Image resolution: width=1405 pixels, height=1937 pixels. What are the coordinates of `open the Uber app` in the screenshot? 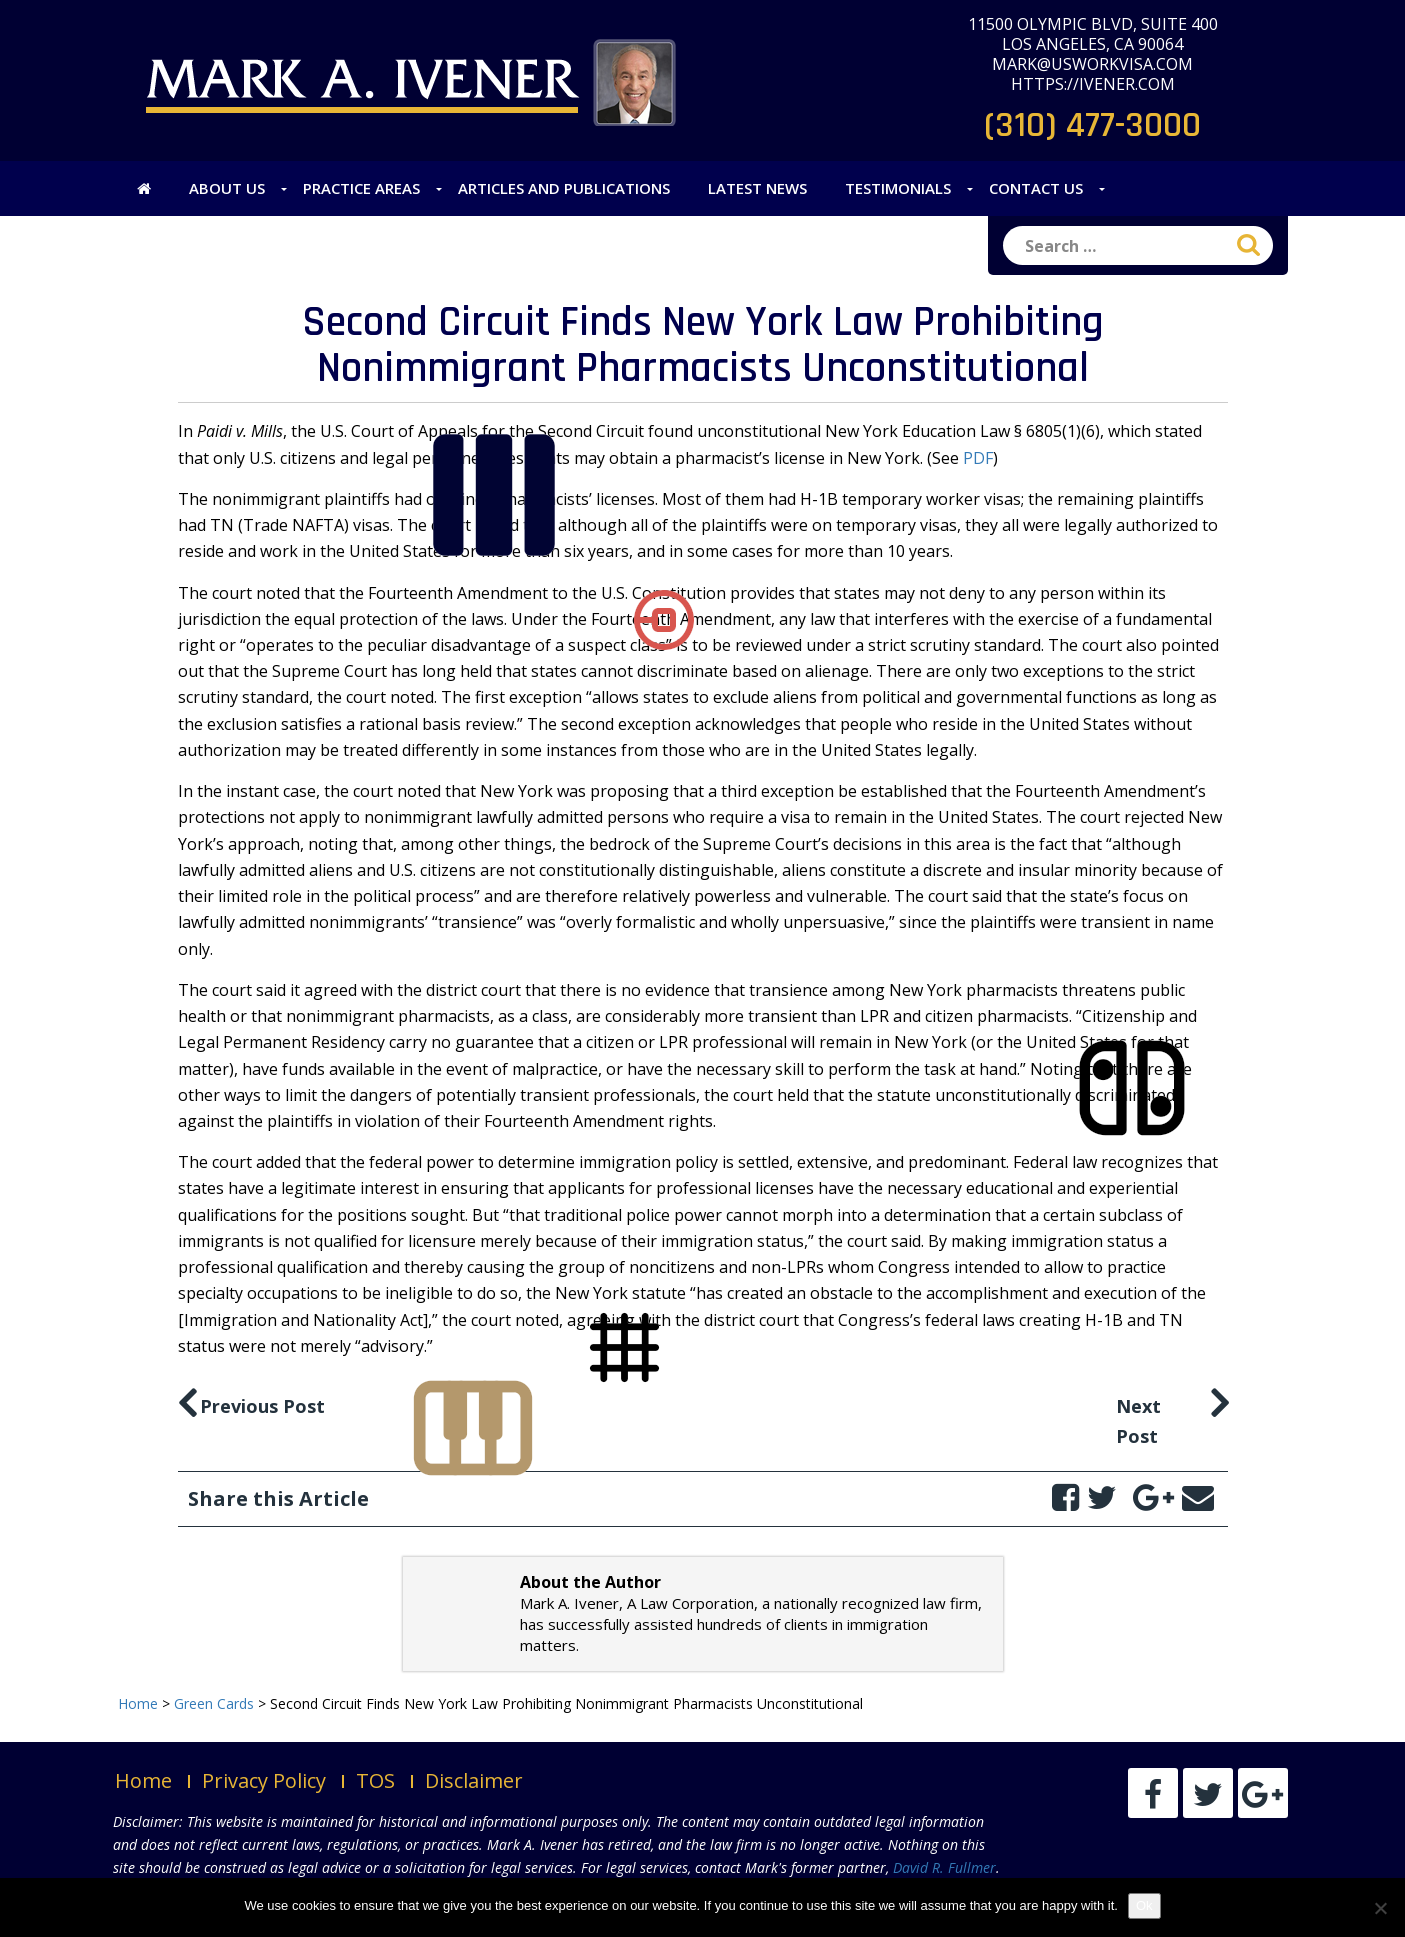 It's located at (664, 620).